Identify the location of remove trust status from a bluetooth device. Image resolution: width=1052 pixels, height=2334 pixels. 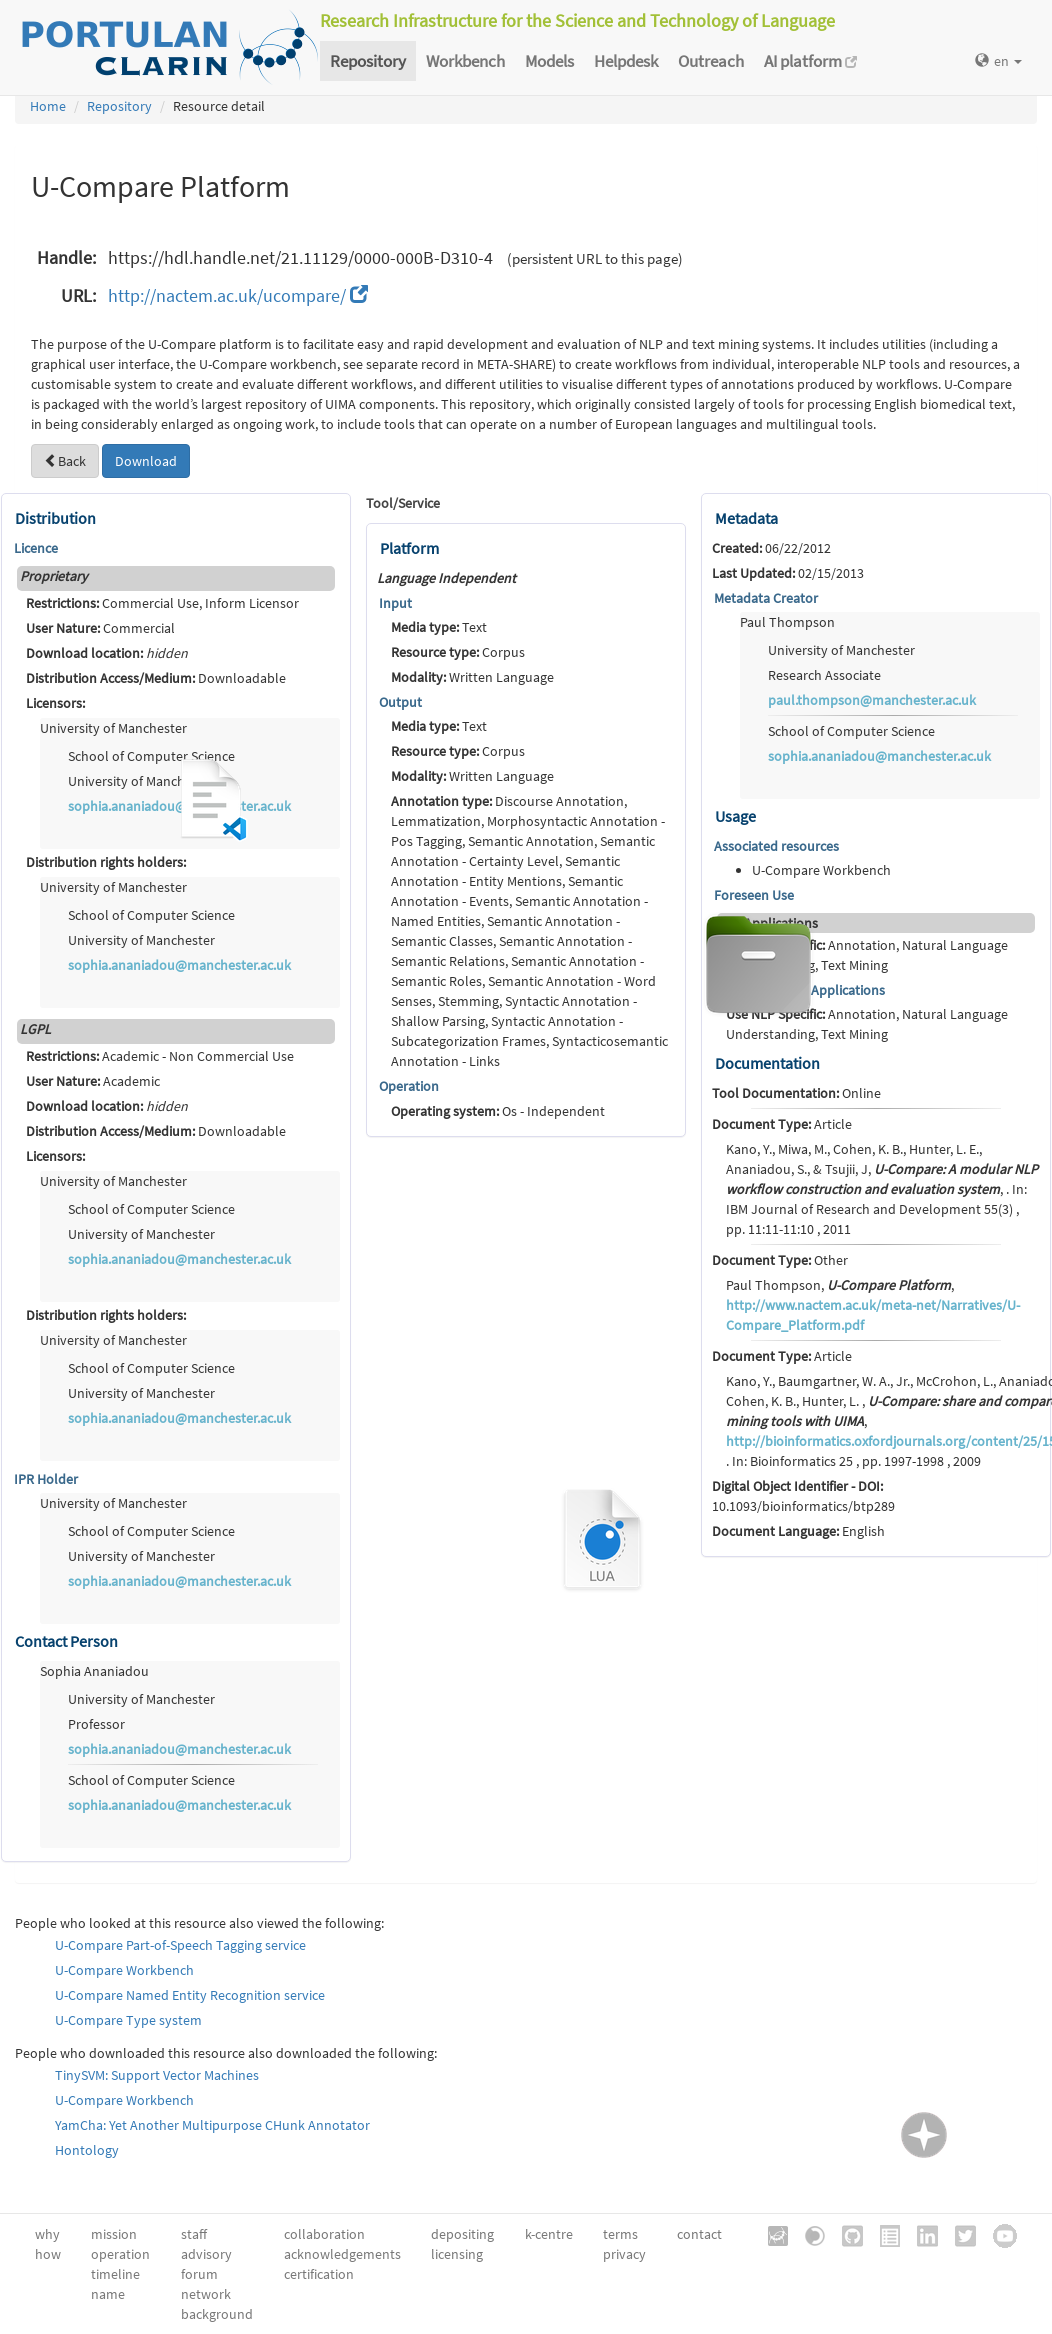
(924, 2135).